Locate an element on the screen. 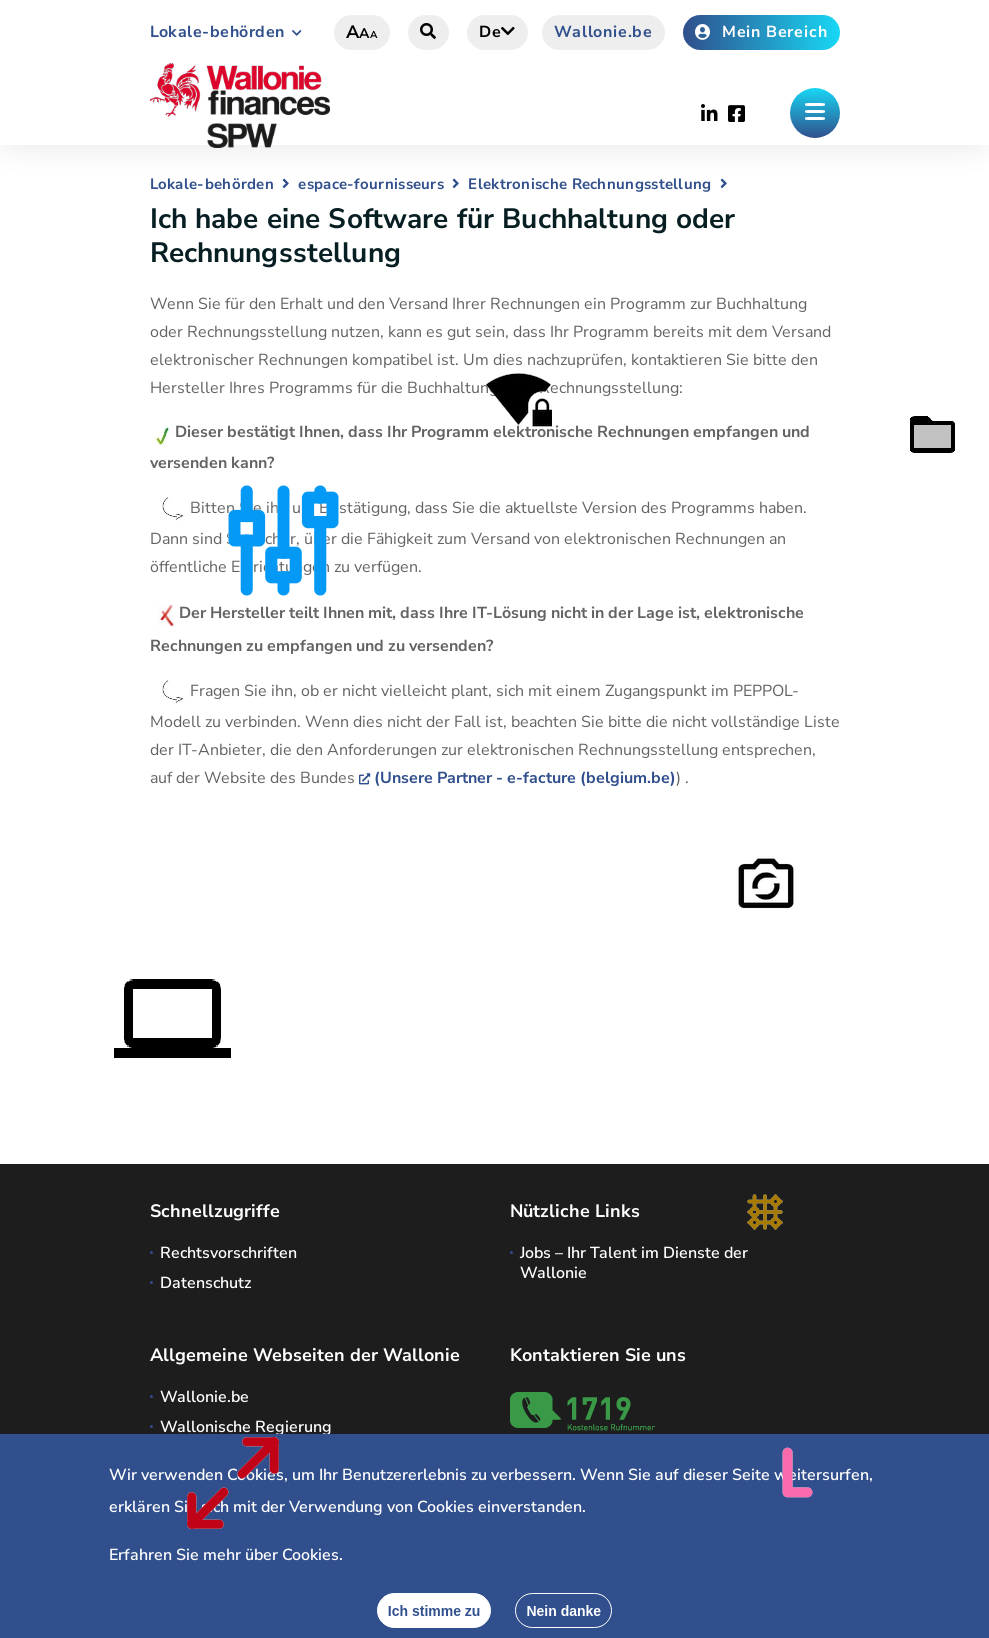 This screenshot has width=989, height=1638. indicates a lowercase "L" character or letter identifier is located at coordinates (797, 1472).